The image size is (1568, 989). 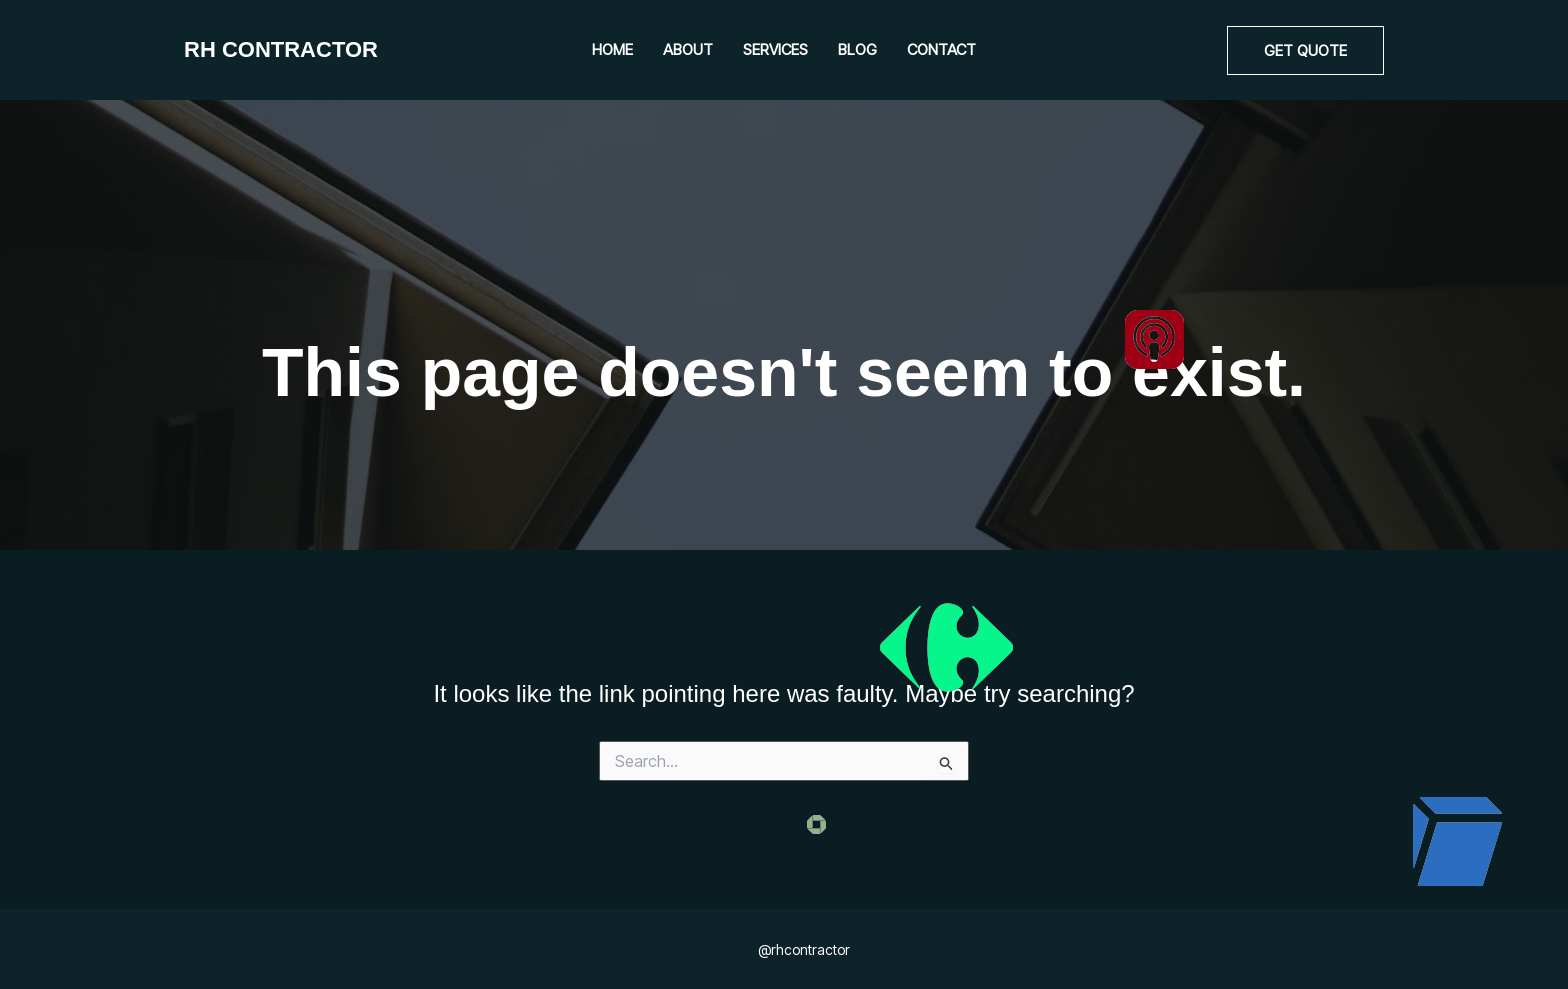 I want to click on open the Carrefour shopping app, so click(x=946, y=647).